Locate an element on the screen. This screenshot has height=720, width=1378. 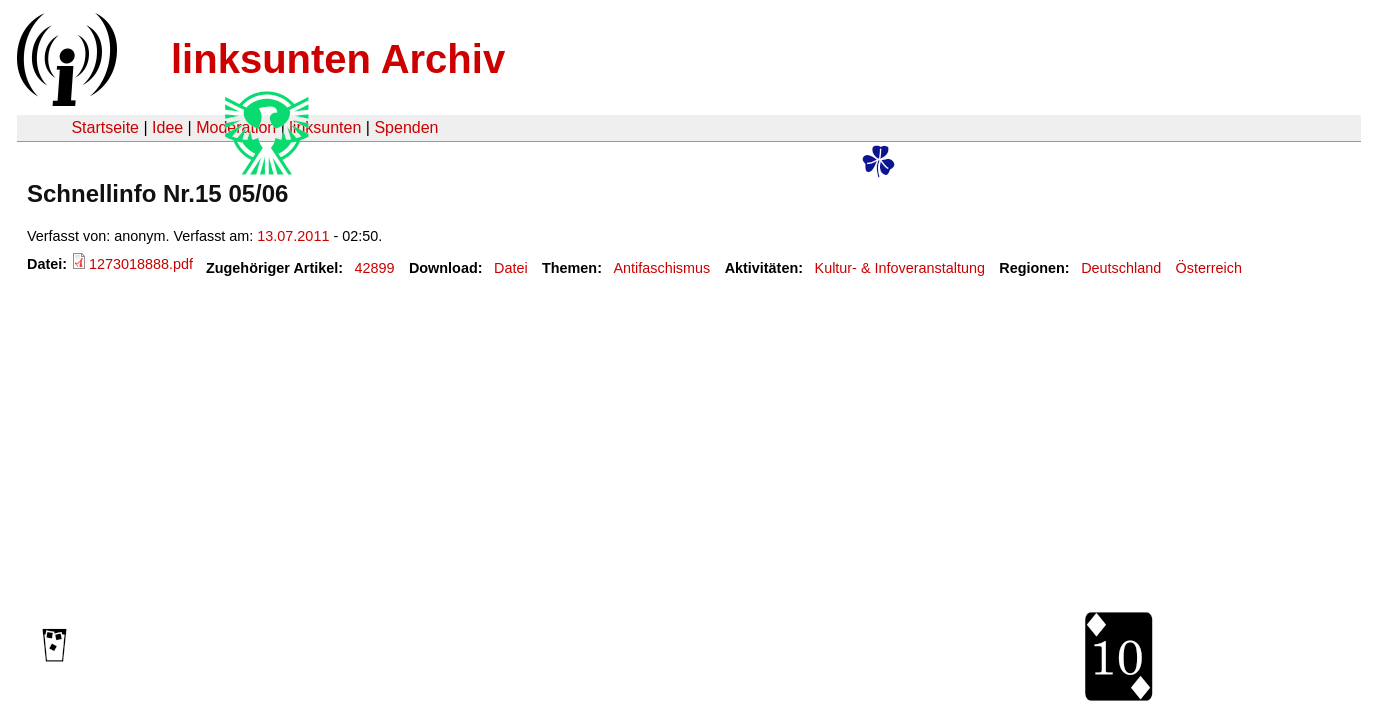
ten of diamonds playing card is located at coordinates (1118, 656).